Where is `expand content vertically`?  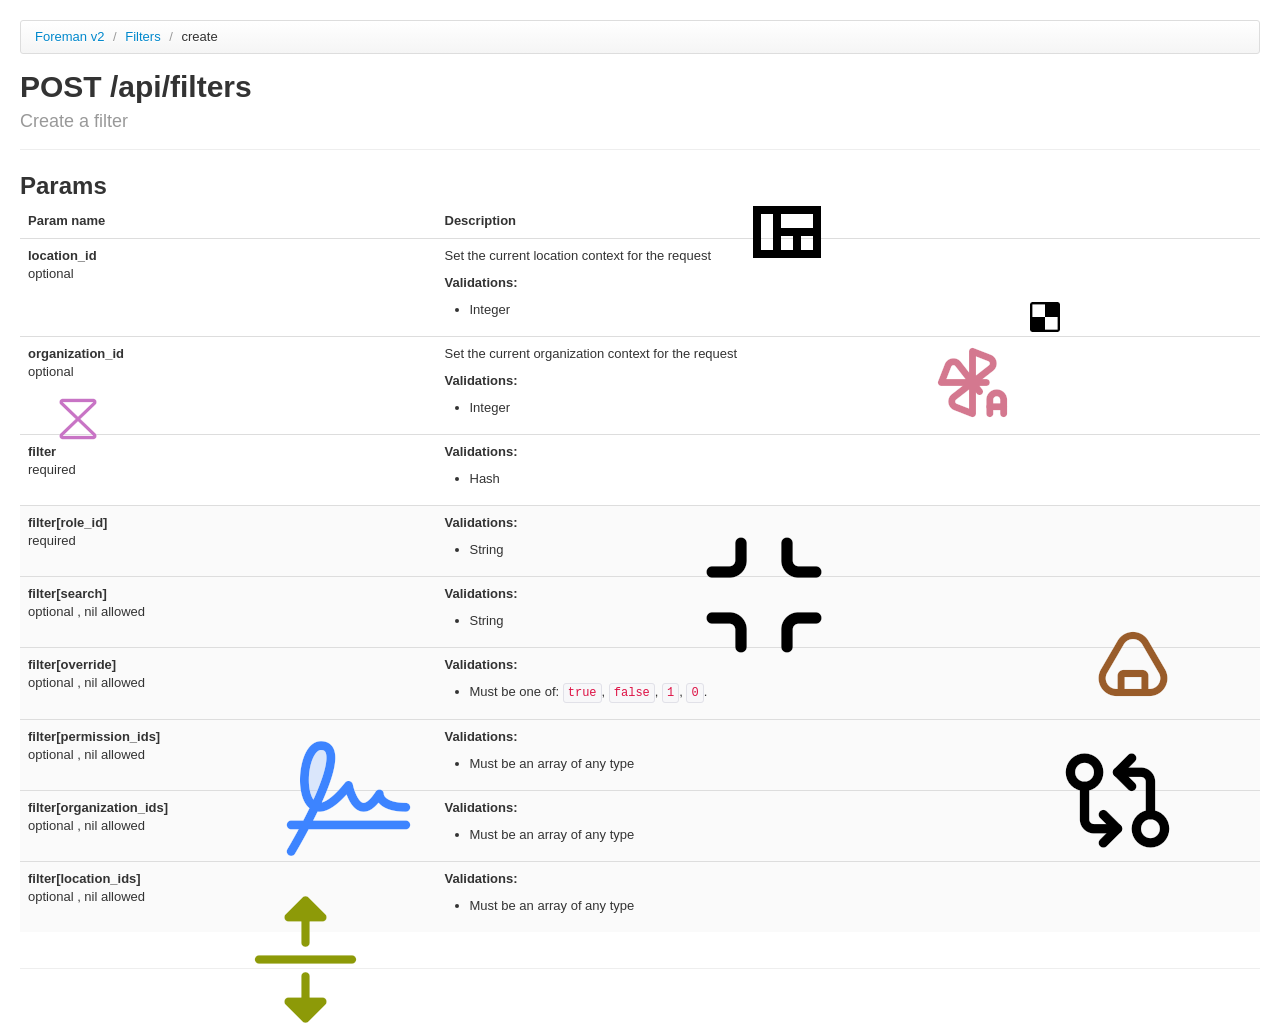 expand content vertically is located at coordinates (305, 959).